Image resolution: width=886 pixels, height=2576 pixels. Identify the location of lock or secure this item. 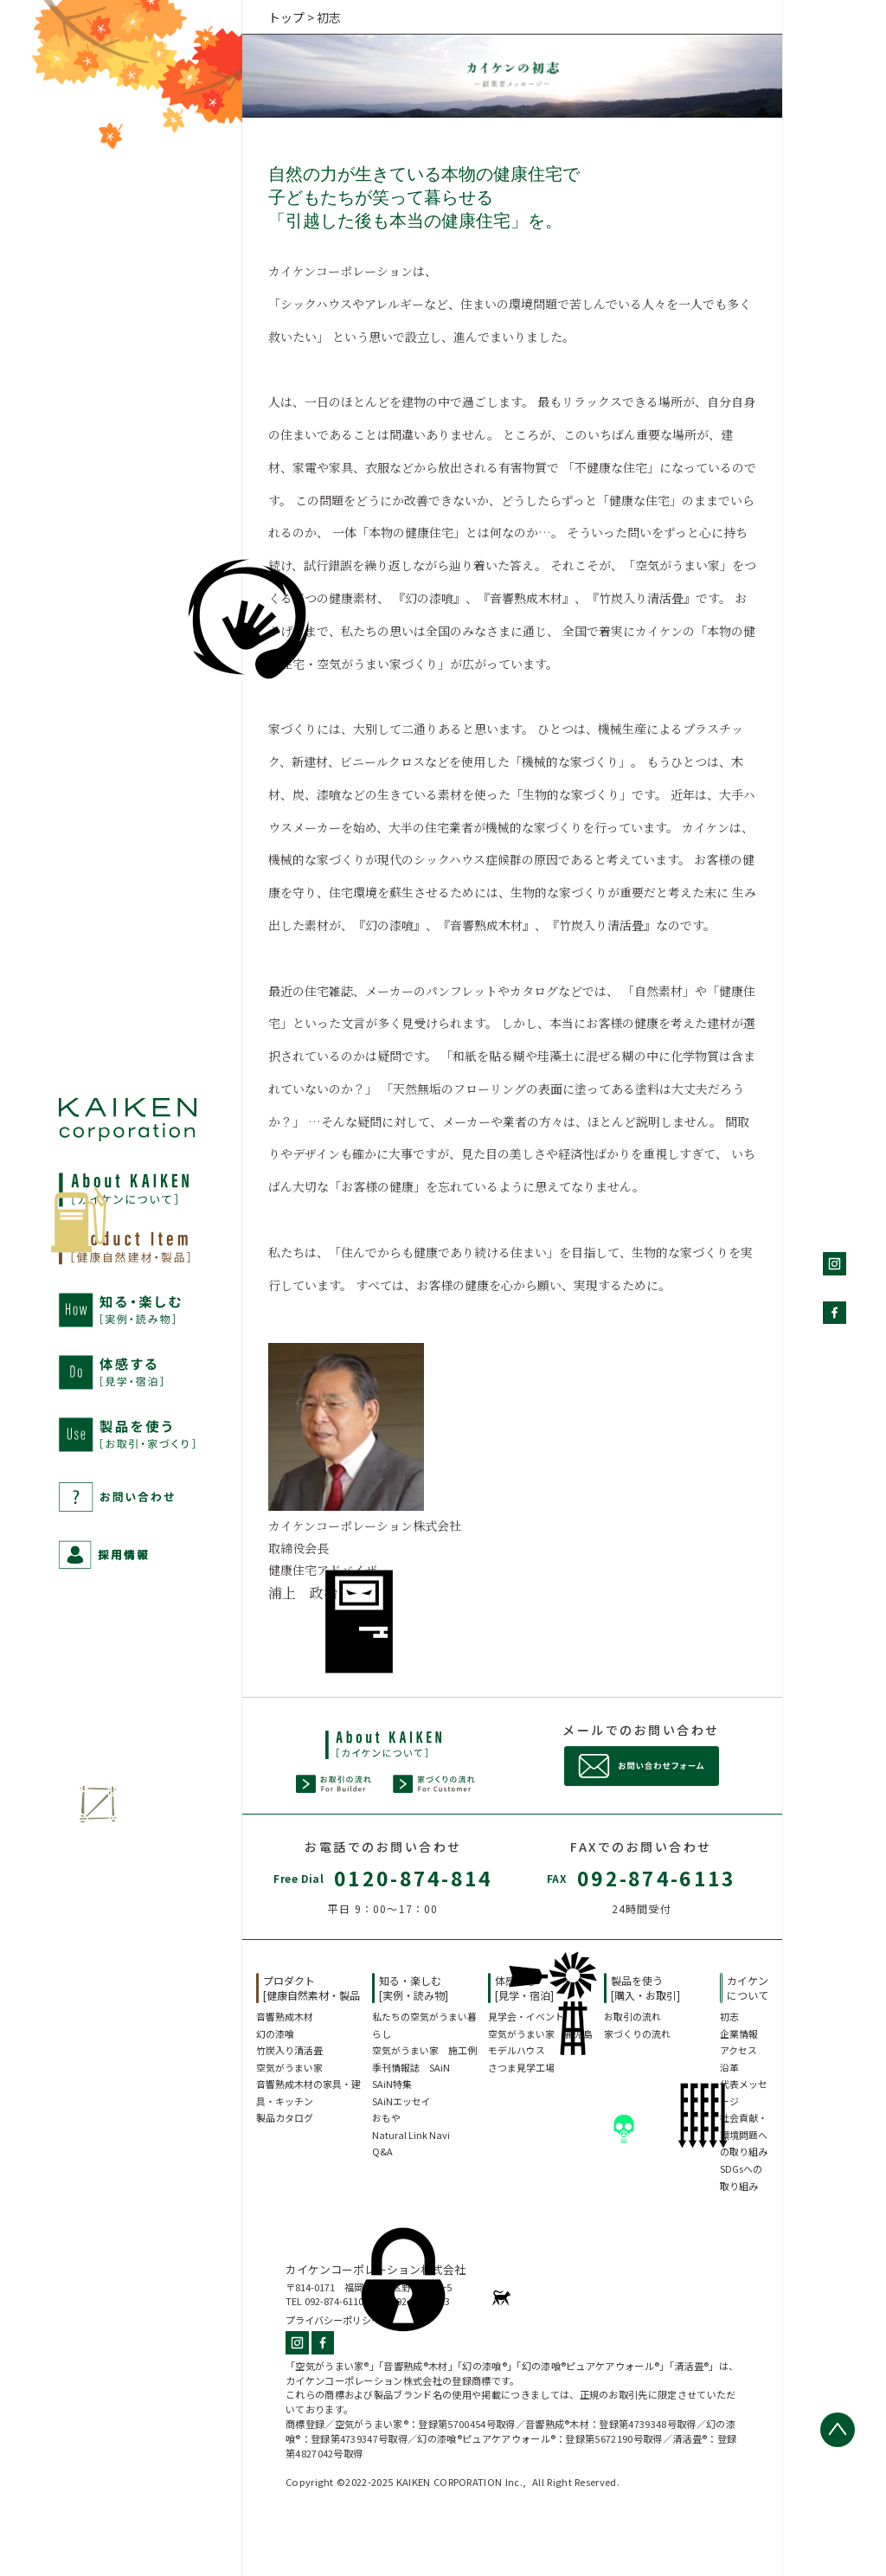
(403, 2279).